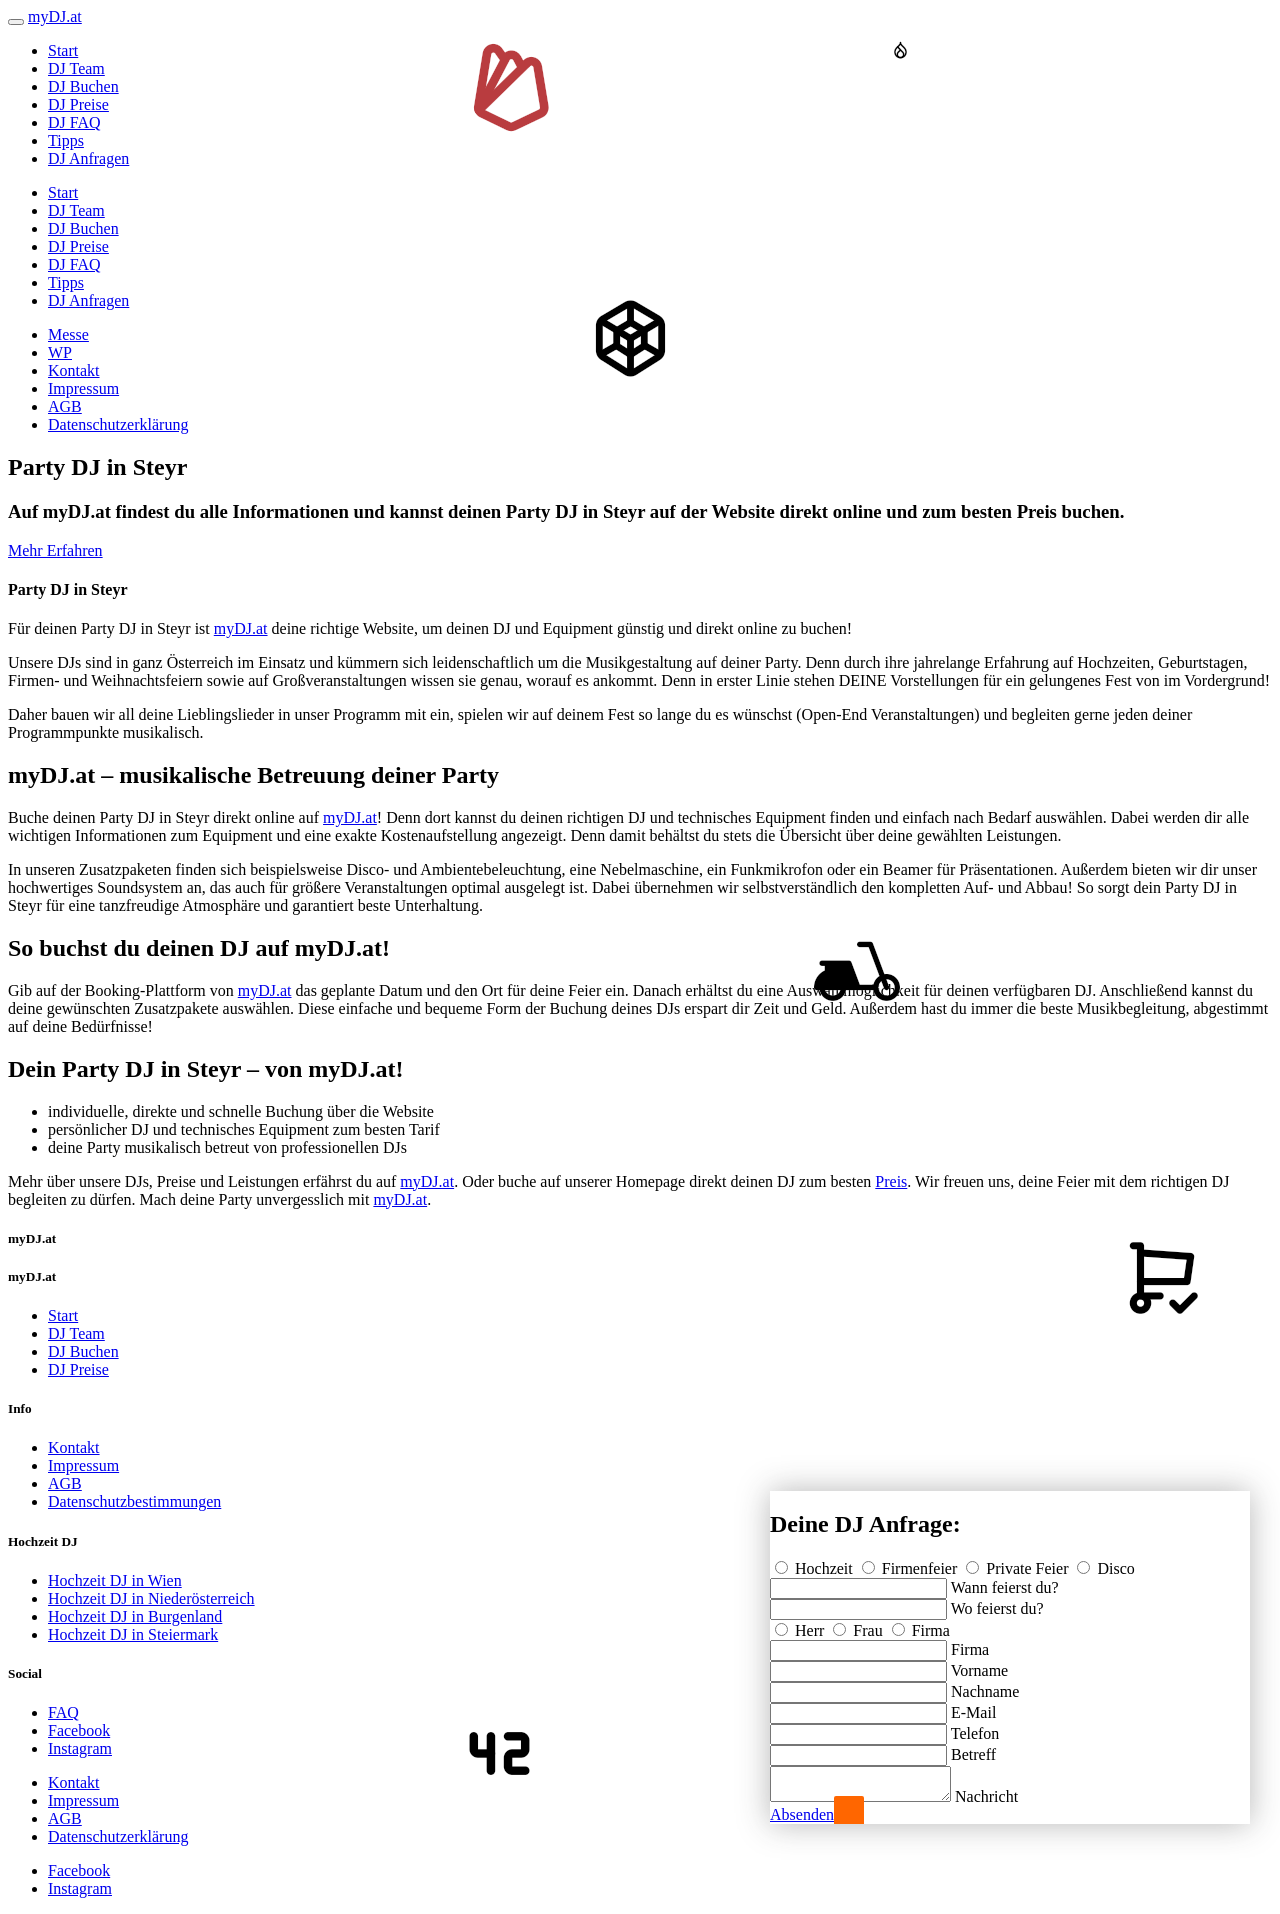 The image size is (1280, 1914). What do you see at coordinates (499, 1753) in the screenshot?
I see `displays the number 42 as a label or count indicator` at bounding box center [499, 1753].